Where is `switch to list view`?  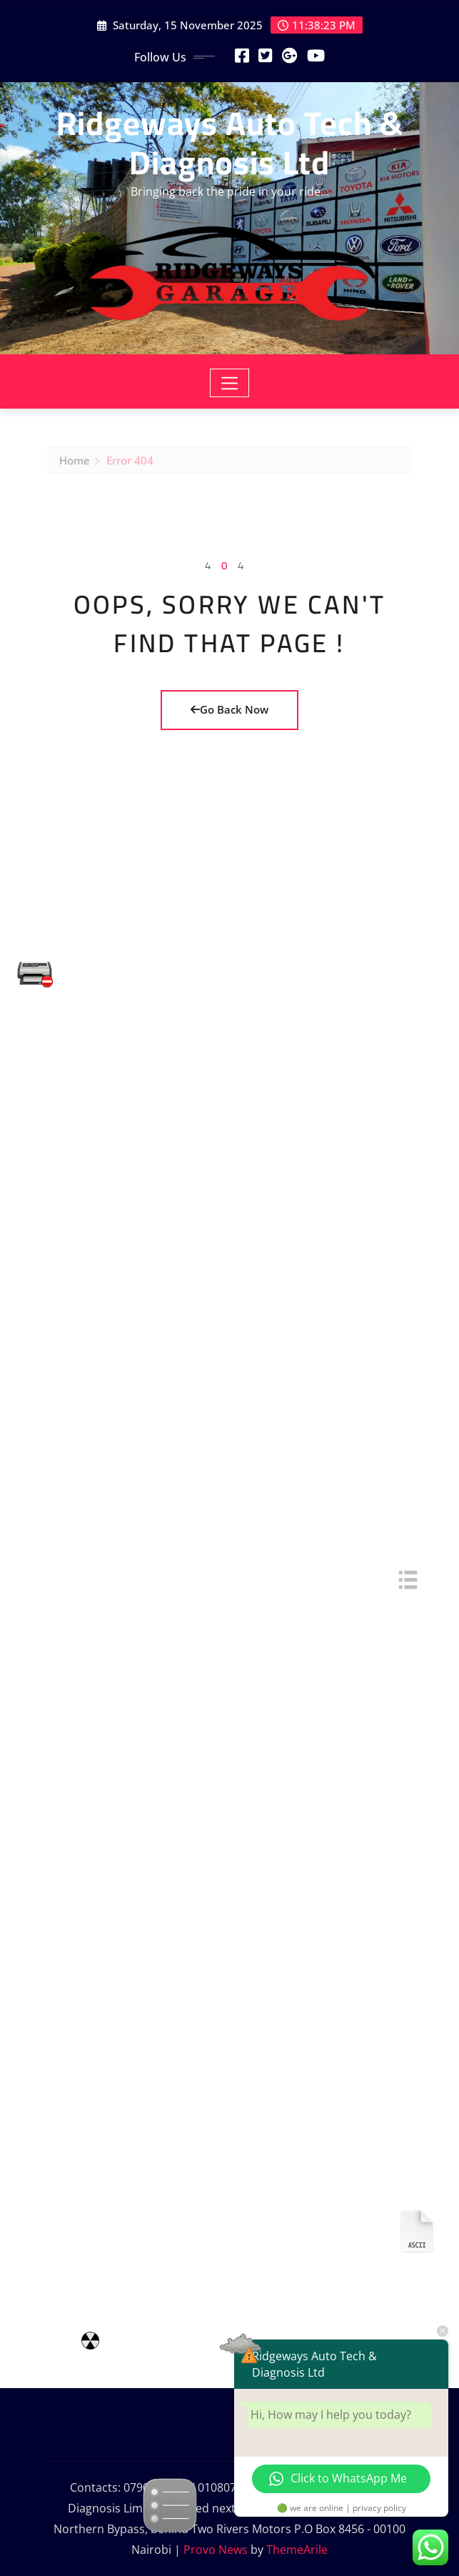
switch to list view is located at coordinates (408, 1579).